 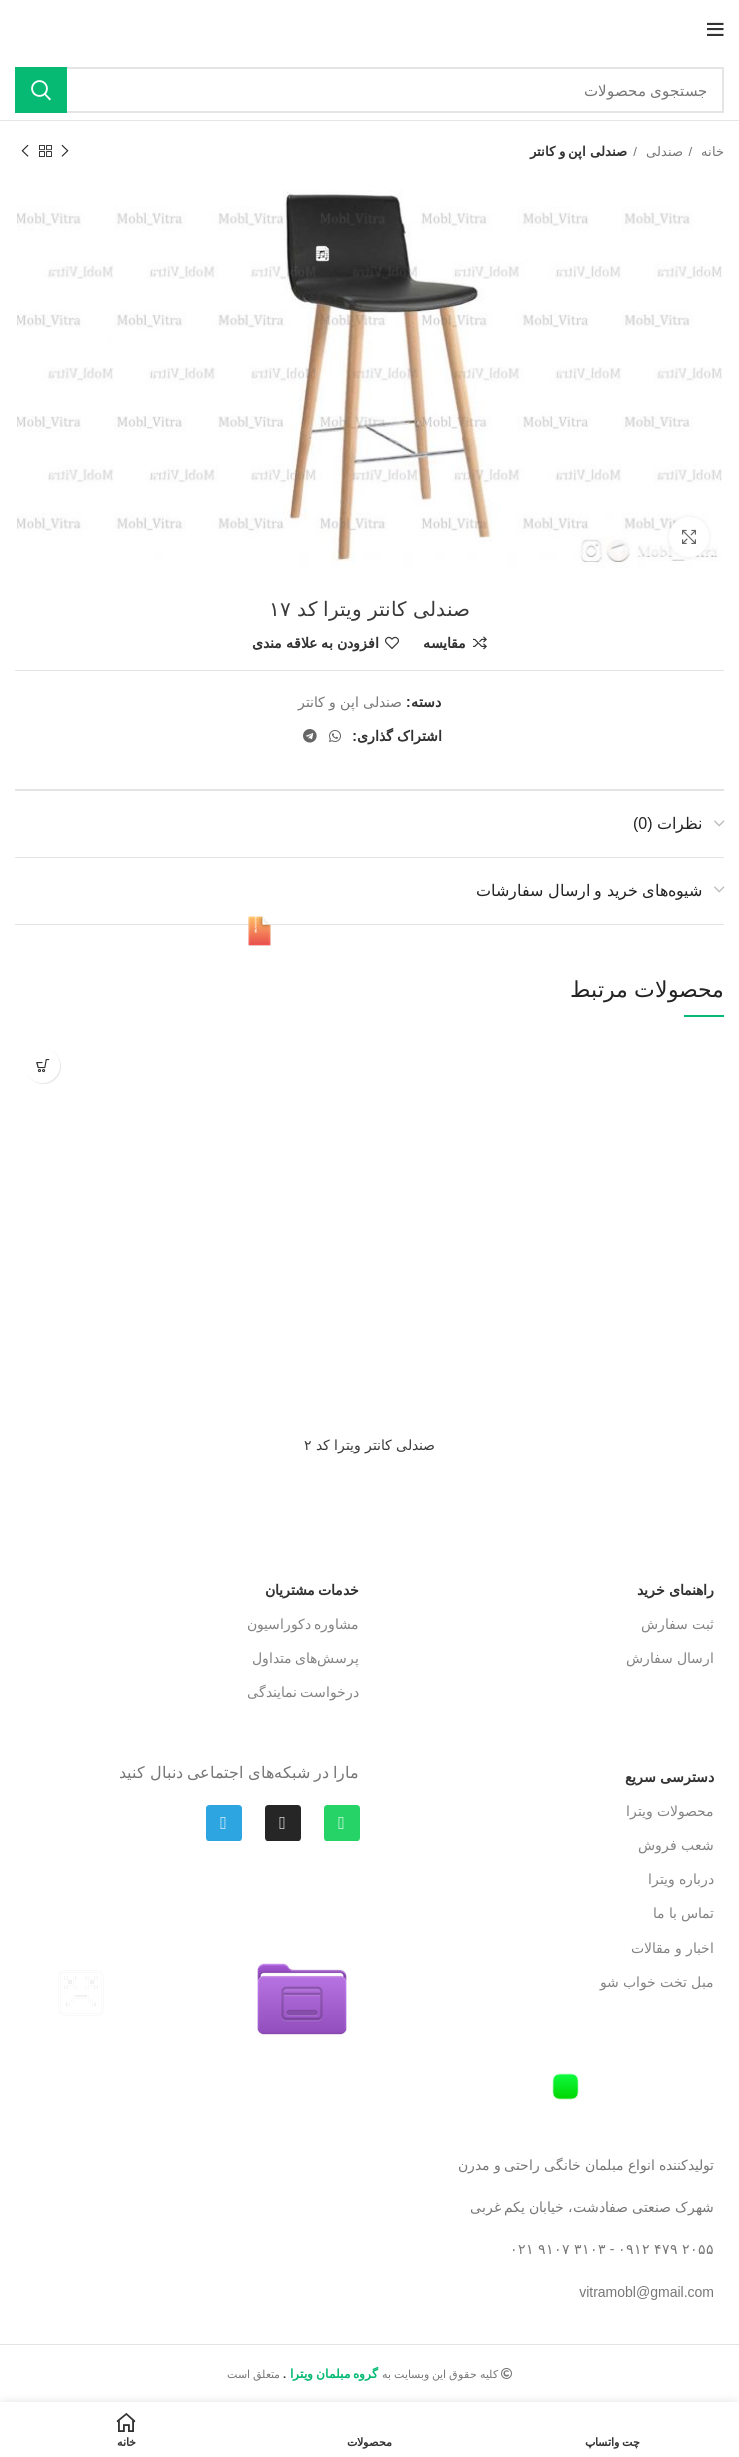 What do you see at coordinates (322, 253) in the screenshot?
I see `an eMelody ringtone file` at bounding box center [322, 253].